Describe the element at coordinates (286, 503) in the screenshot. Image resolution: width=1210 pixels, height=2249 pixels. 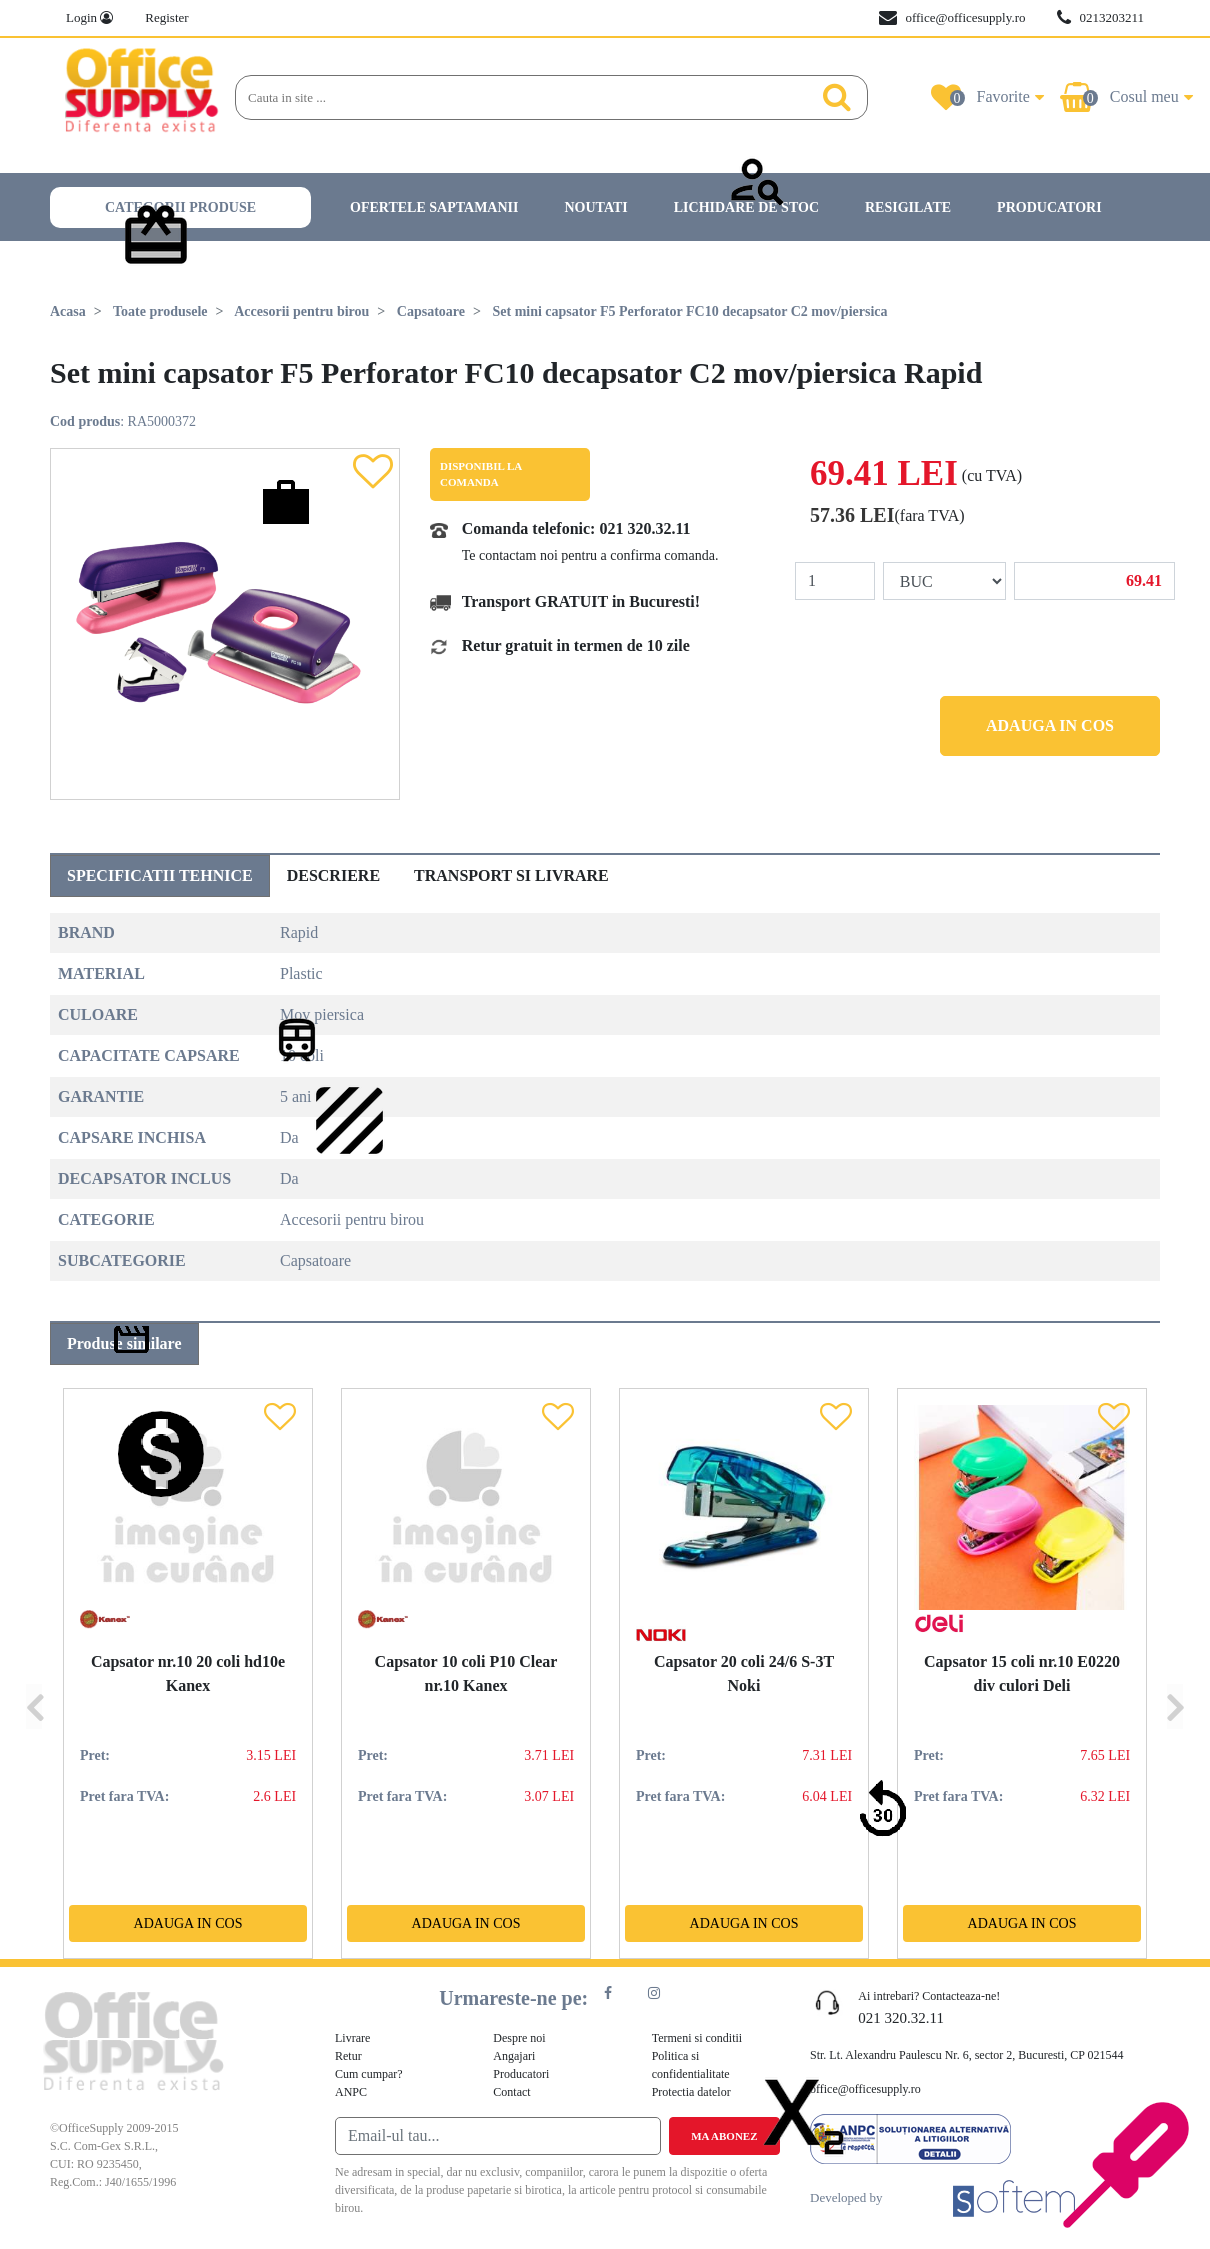
I see `access work-related files or documents` at that location.